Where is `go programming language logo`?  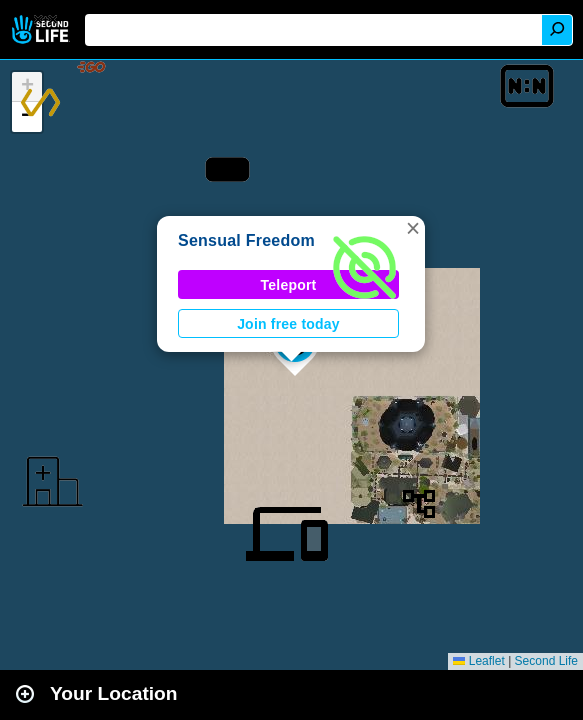
go programming language logo is located at coordinates (92, 67).